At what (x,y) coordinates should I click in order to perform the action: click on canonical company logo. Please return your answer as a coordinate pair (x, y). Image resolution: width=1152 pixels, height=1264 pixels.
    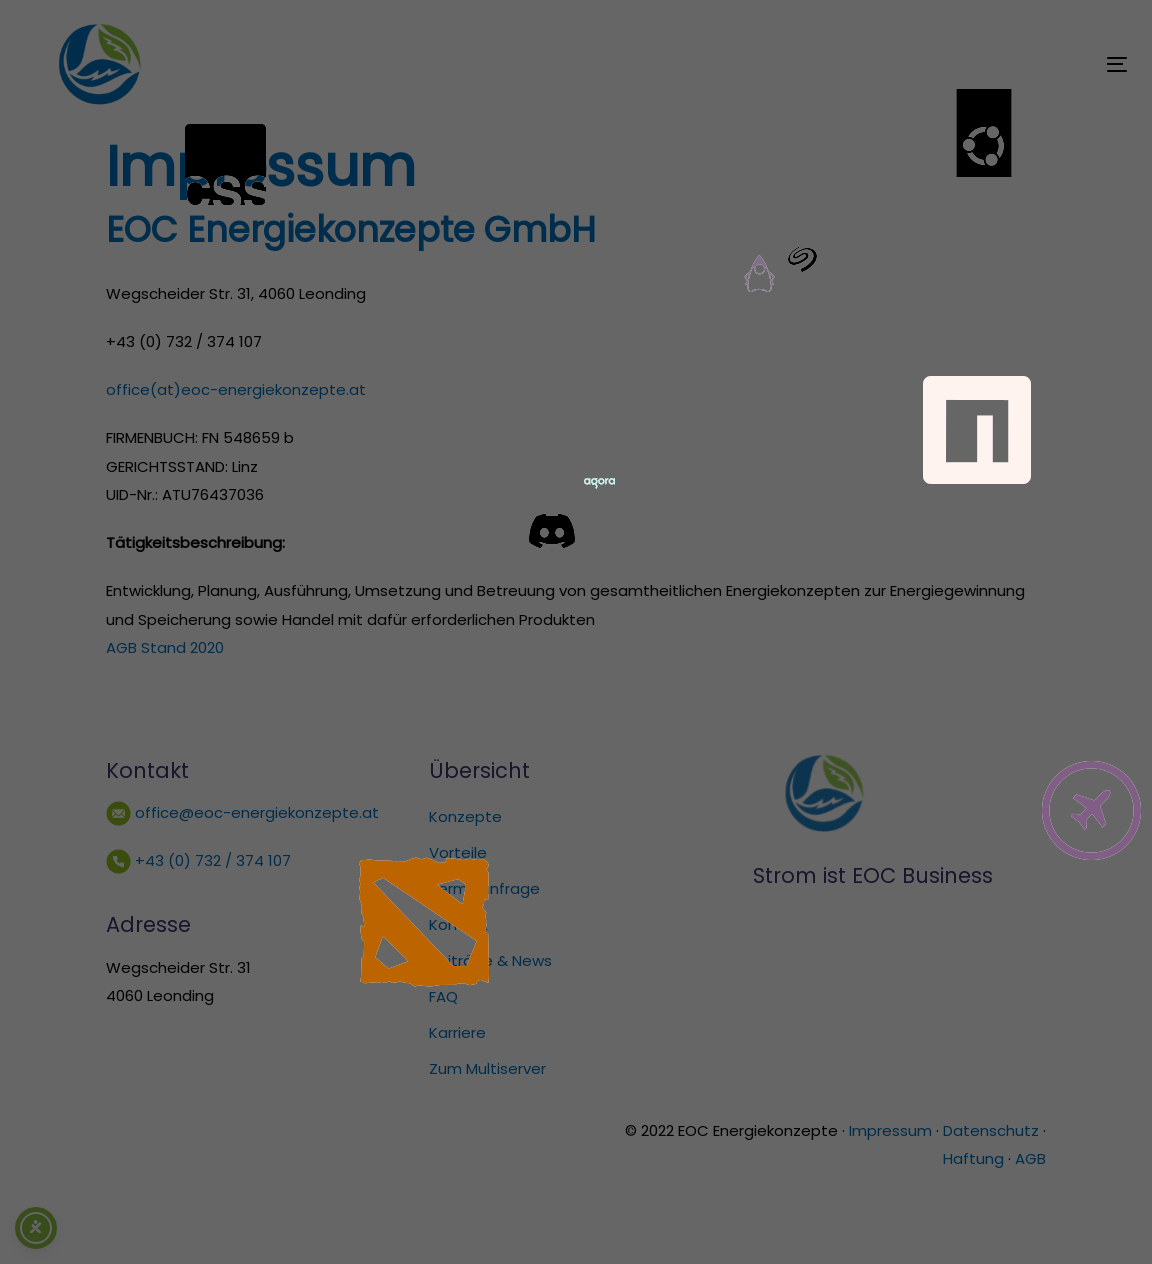
    Looking at the image, I should click on (984, 133).